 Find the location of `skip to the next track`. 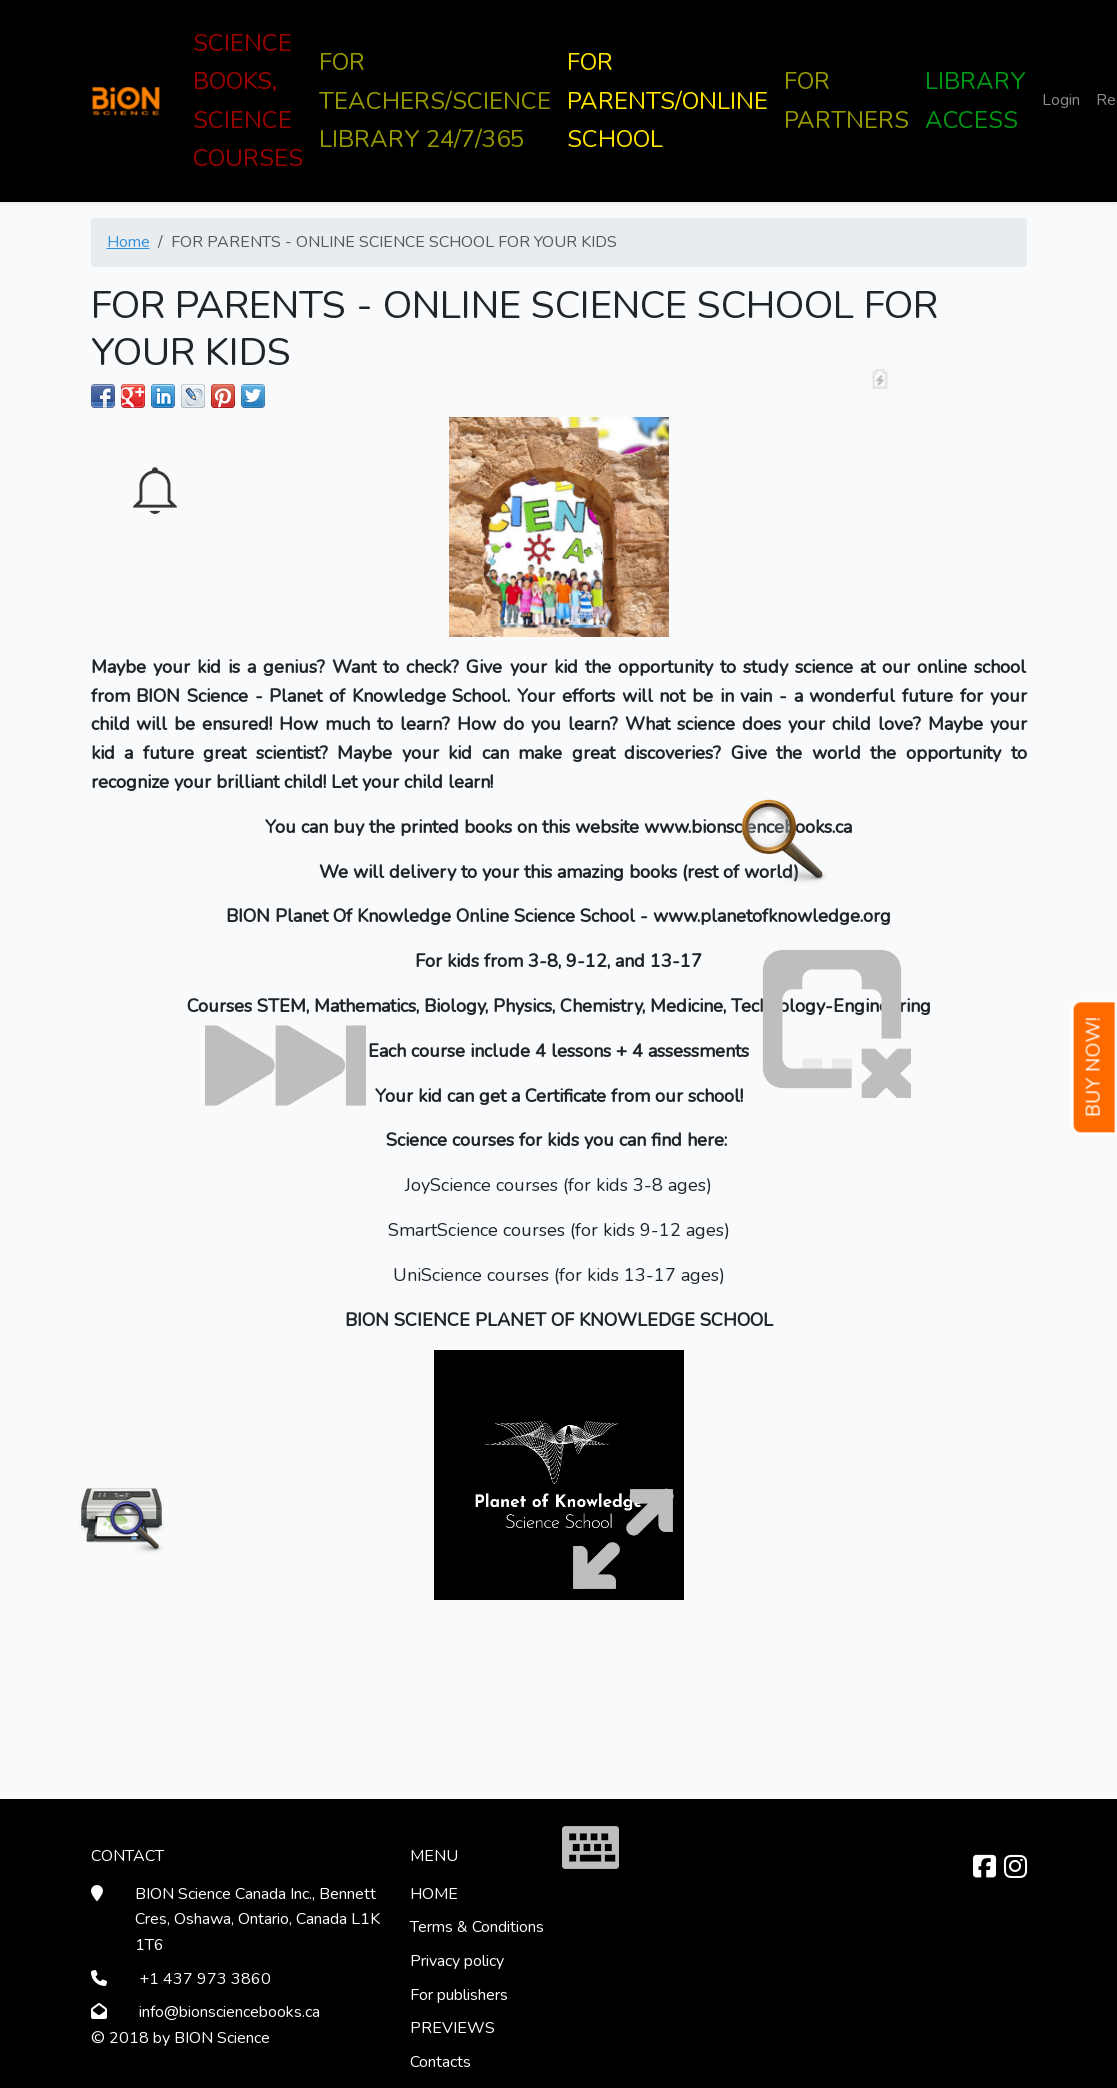

skip to the next track is located at coordinates (285, 1065).